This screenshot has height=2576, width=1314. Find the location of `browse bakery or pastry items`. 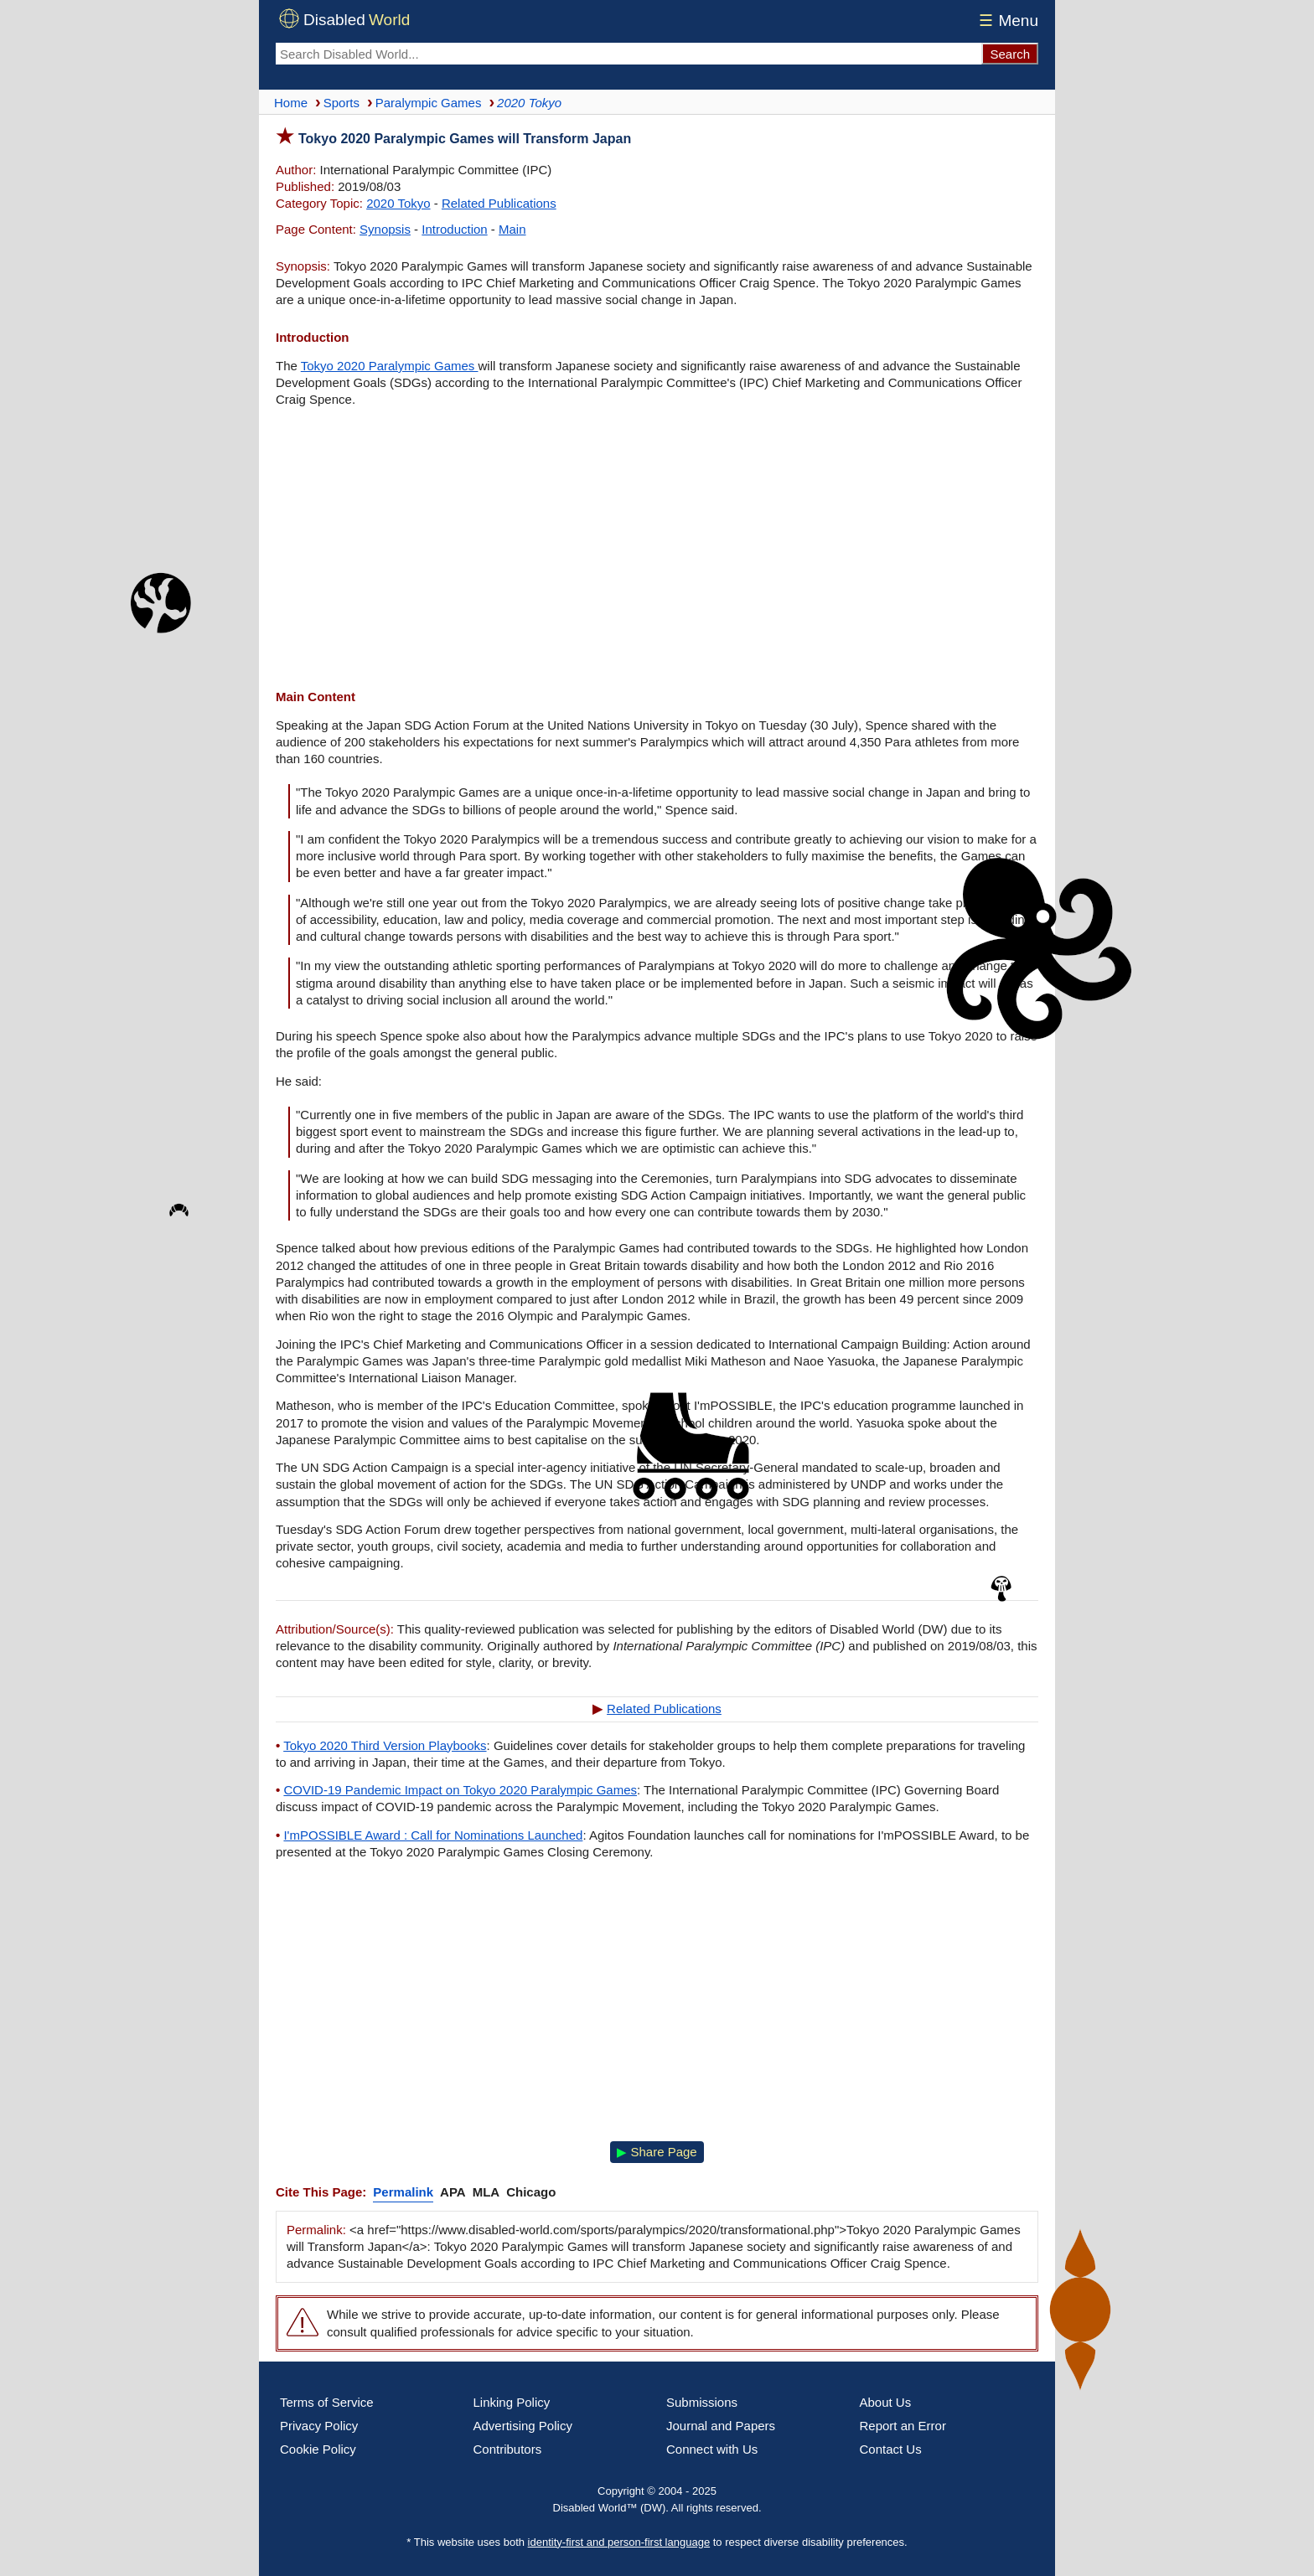

browse bakery or pastry items is located at coordinates (178, 1210).